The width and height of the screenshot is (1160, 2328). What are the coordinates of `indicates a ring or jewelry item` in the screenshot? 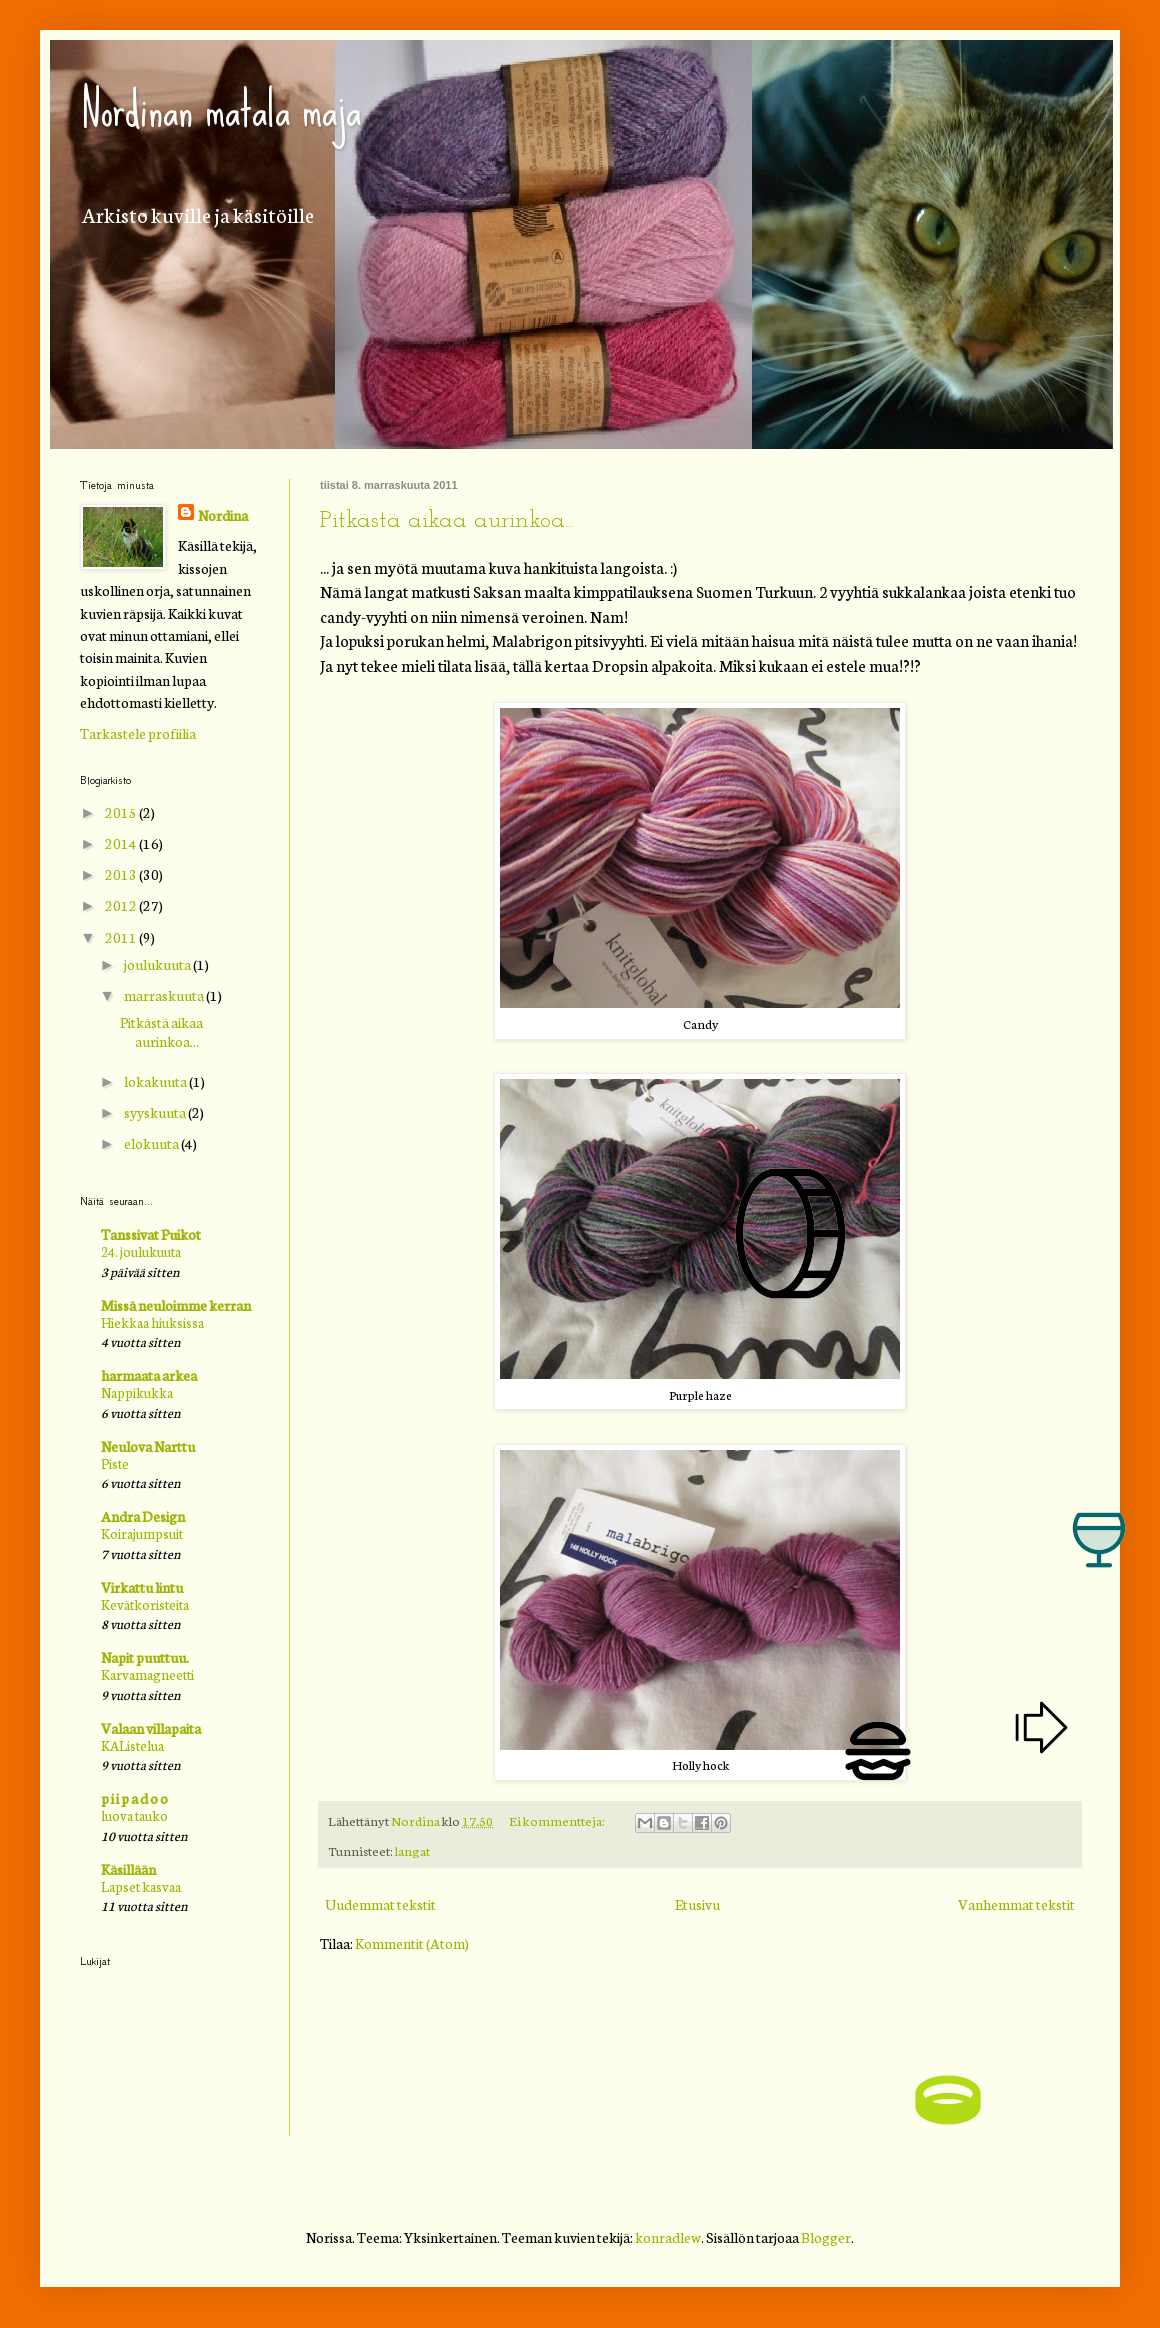 It's located at (948, 2100).